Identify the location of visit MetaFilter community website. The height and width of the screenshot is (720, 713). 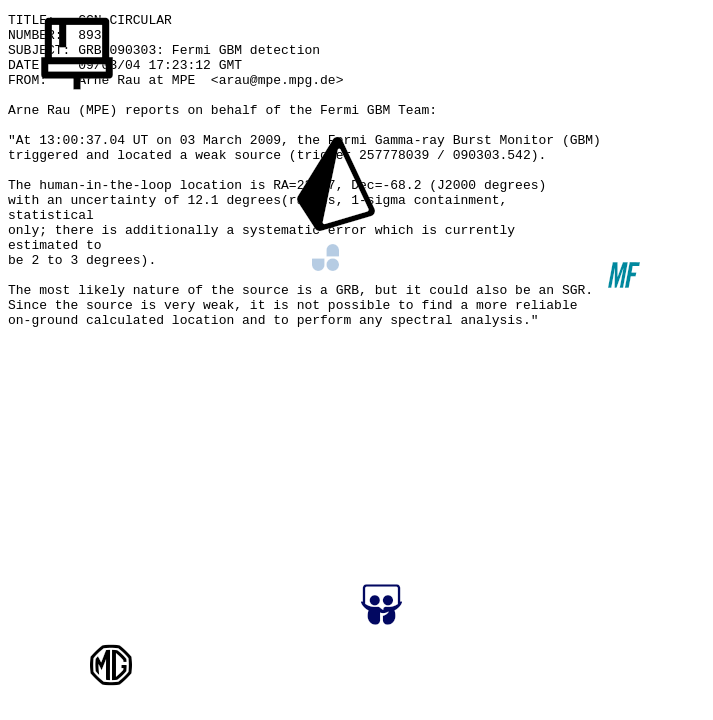
(624, 275).